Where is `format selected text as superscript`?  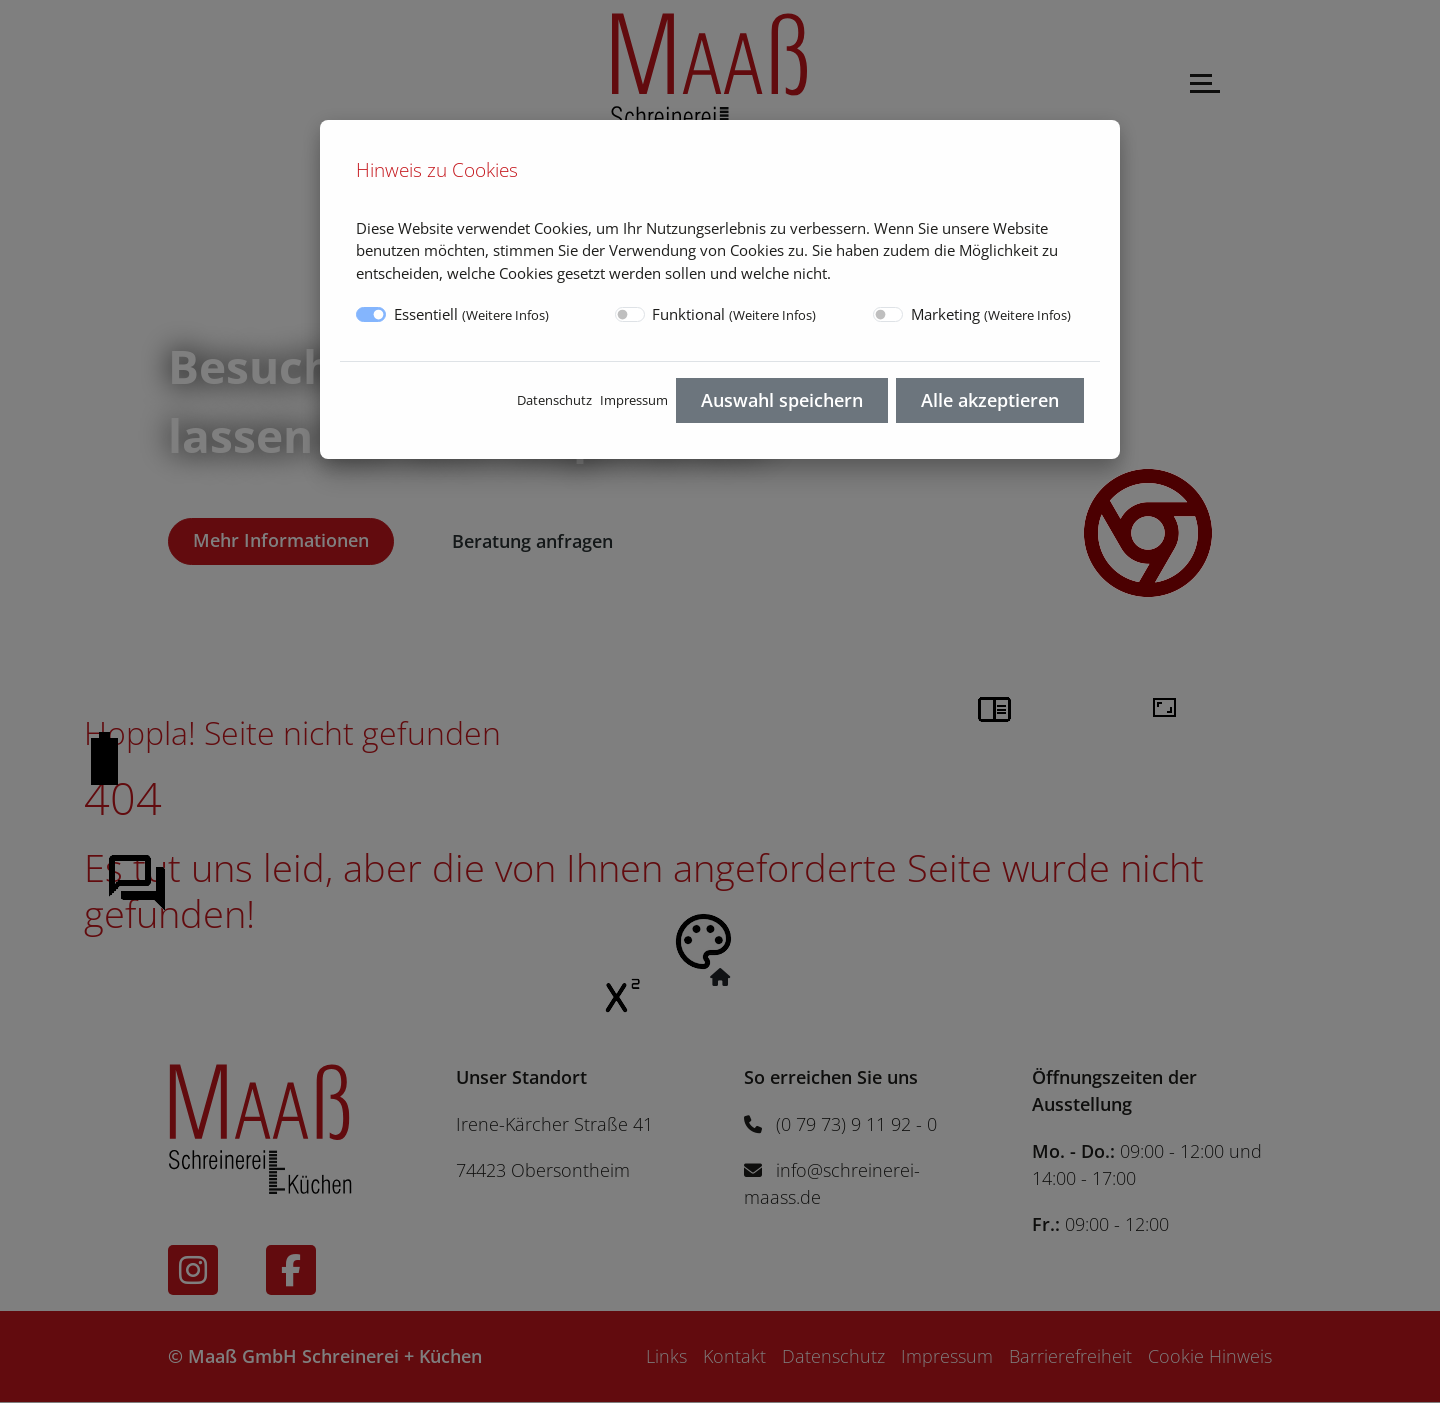 format selected text as superscript is located at coordinates (616, 995).